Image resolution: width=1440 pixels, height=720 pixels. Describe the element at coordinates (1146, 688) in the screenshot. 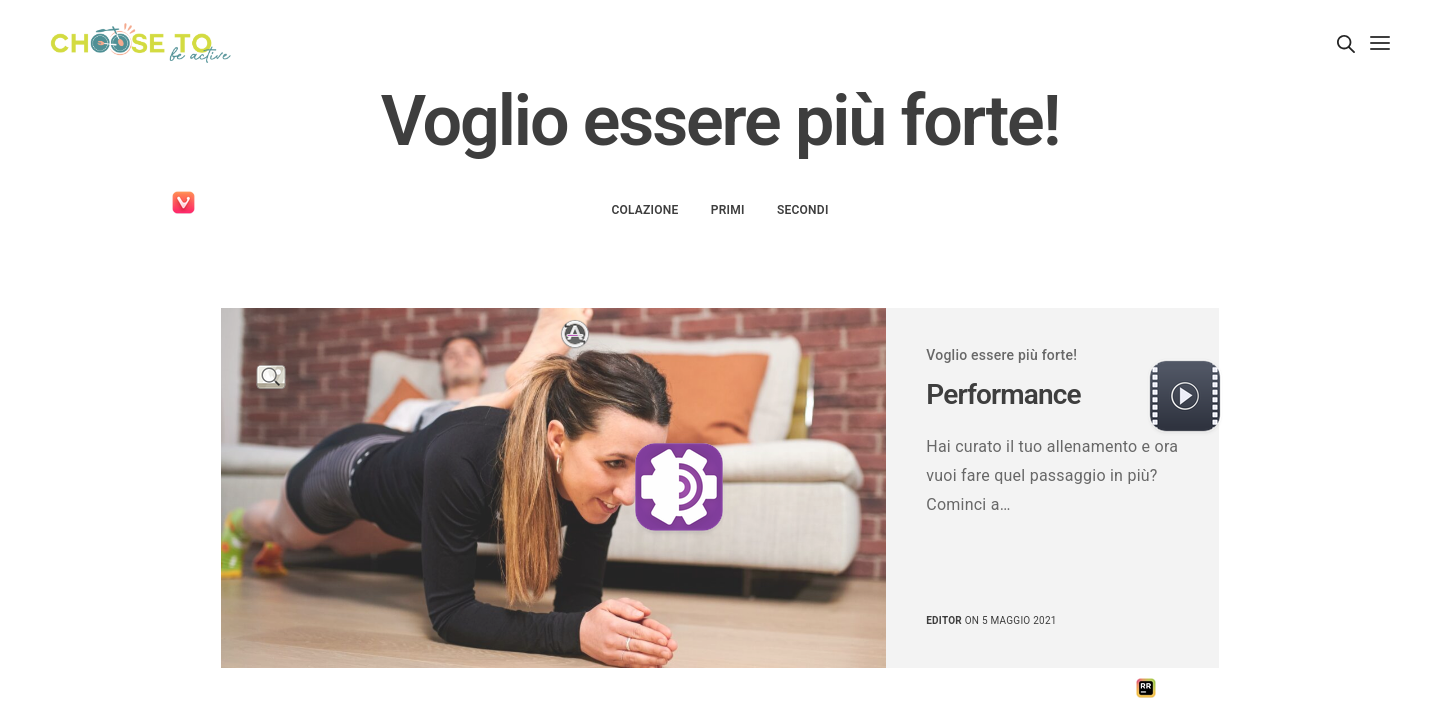

I see `launch rustrover IDE` at that location.